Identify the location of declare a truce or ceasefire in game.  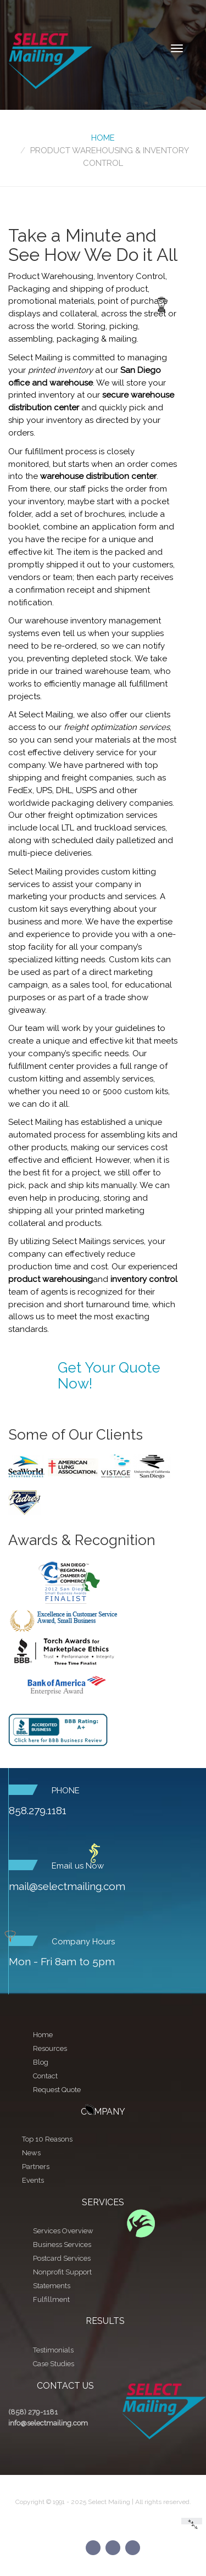
(91, 1581).